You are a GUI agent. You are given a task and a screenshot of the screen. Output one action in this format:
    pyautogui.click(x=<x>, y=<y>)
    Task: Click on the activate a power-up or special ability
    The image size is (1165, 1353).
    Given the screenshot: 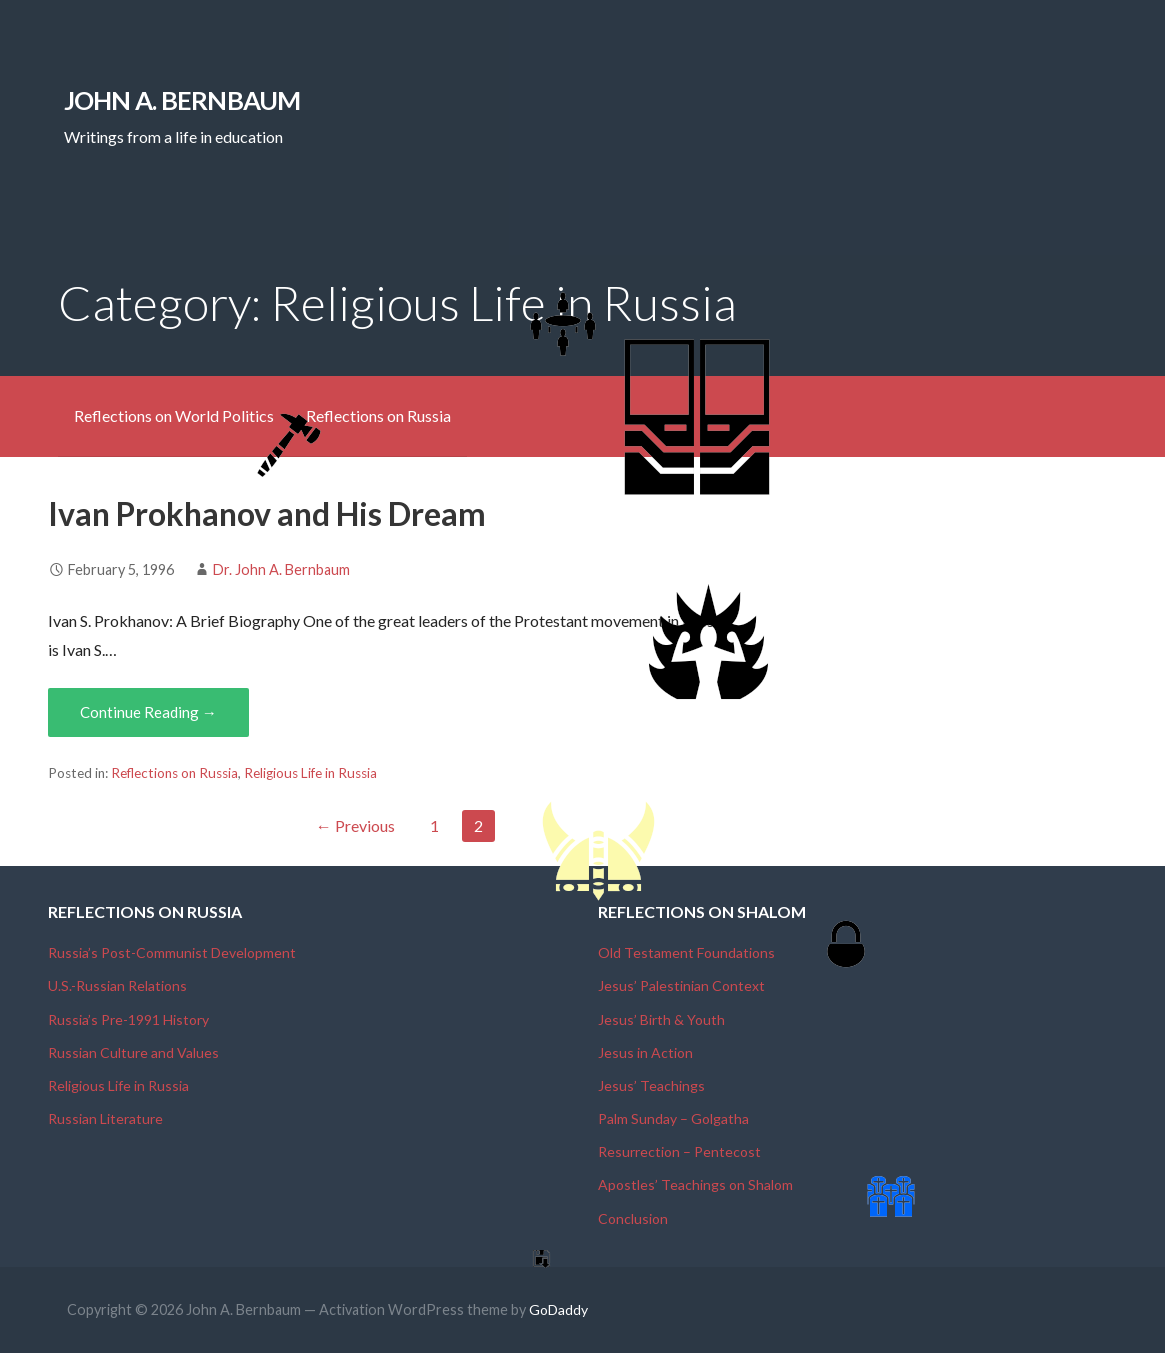 What is the action you would take?
    pyautogui.click(x=708, y=640)
    